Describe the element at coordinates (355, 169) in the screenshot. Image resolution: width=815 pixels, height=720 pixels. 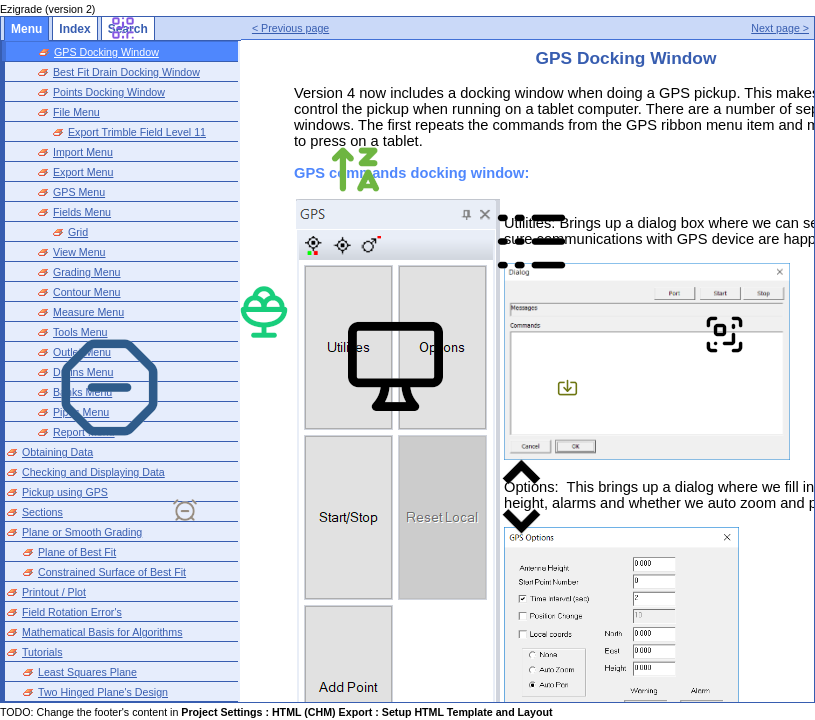
I see `sort list alphabetically from Z to A` at that location.